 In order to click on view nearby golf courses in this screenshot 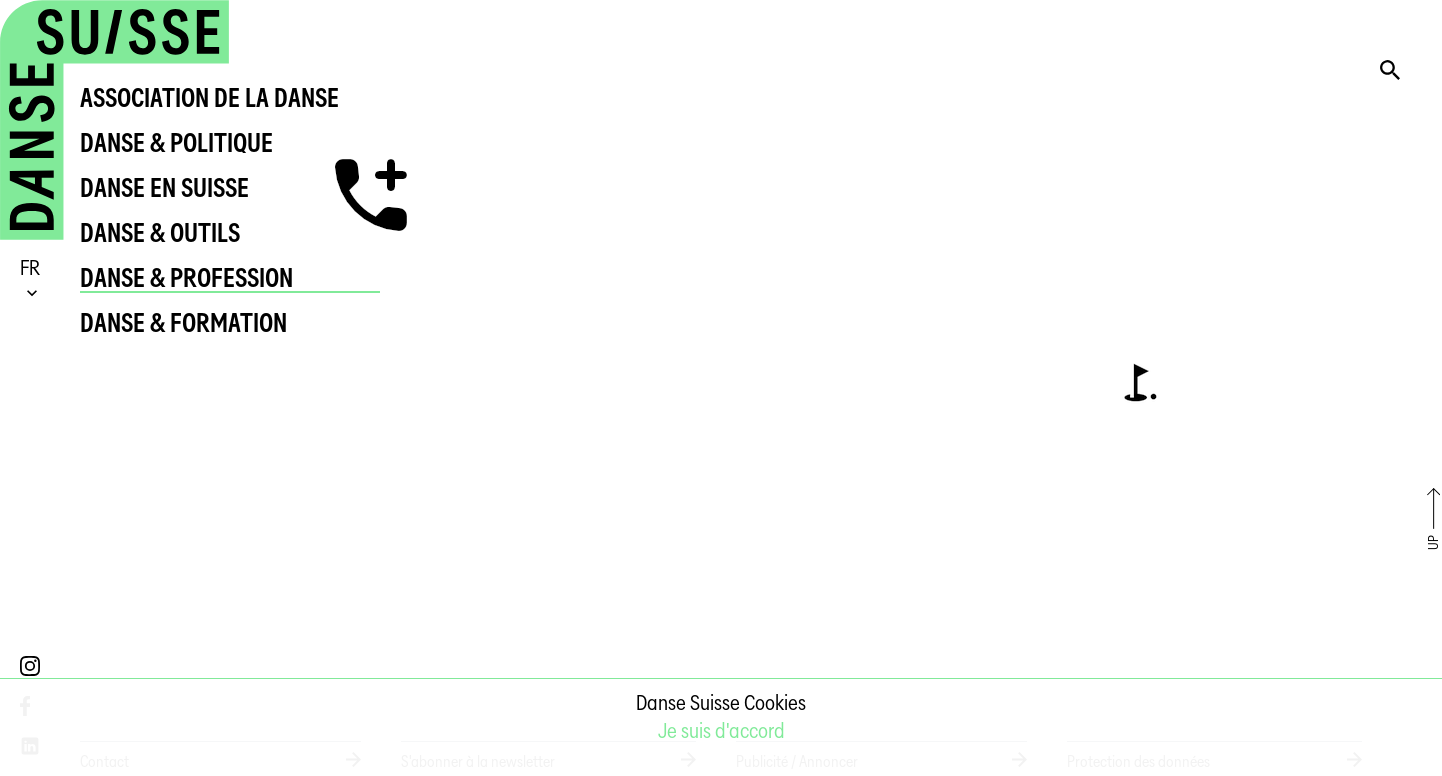, I will do `click(1139, 382)`.